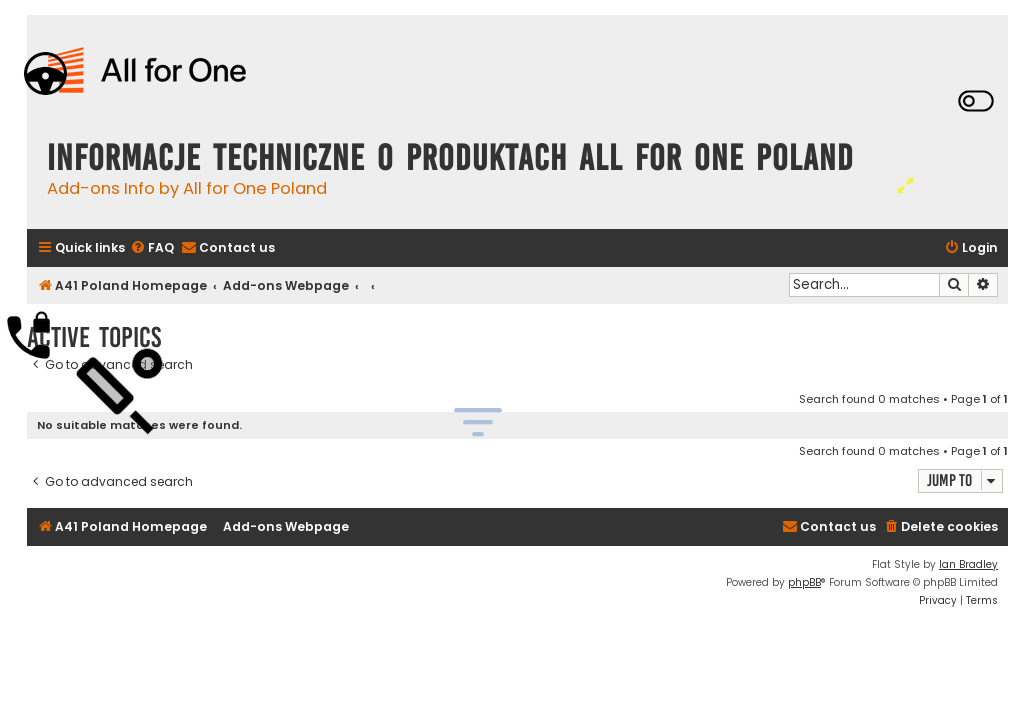 The width and height of the screenshot is (1035, 727). What do you see at coordinates (478, 423) in the screenshot?
I see `filter or sort list items` at bounding box center [478, 423].